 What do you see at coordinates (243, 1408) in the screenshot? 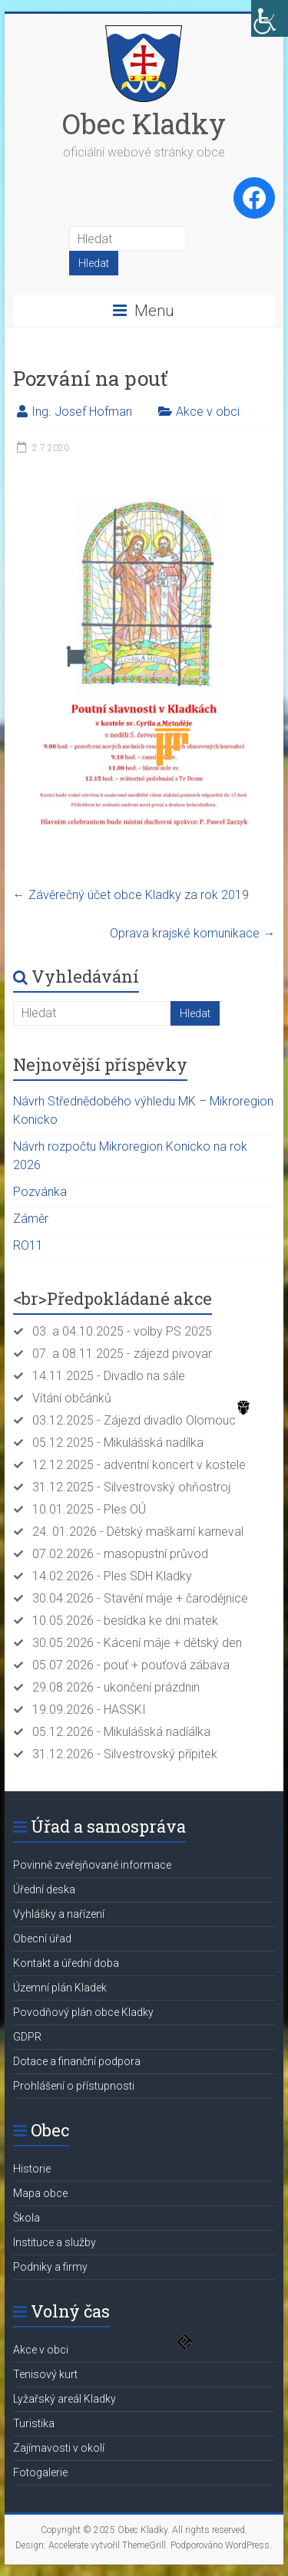
I see `PrimeVue UI component library logo` at bounding box center [243, 1408].